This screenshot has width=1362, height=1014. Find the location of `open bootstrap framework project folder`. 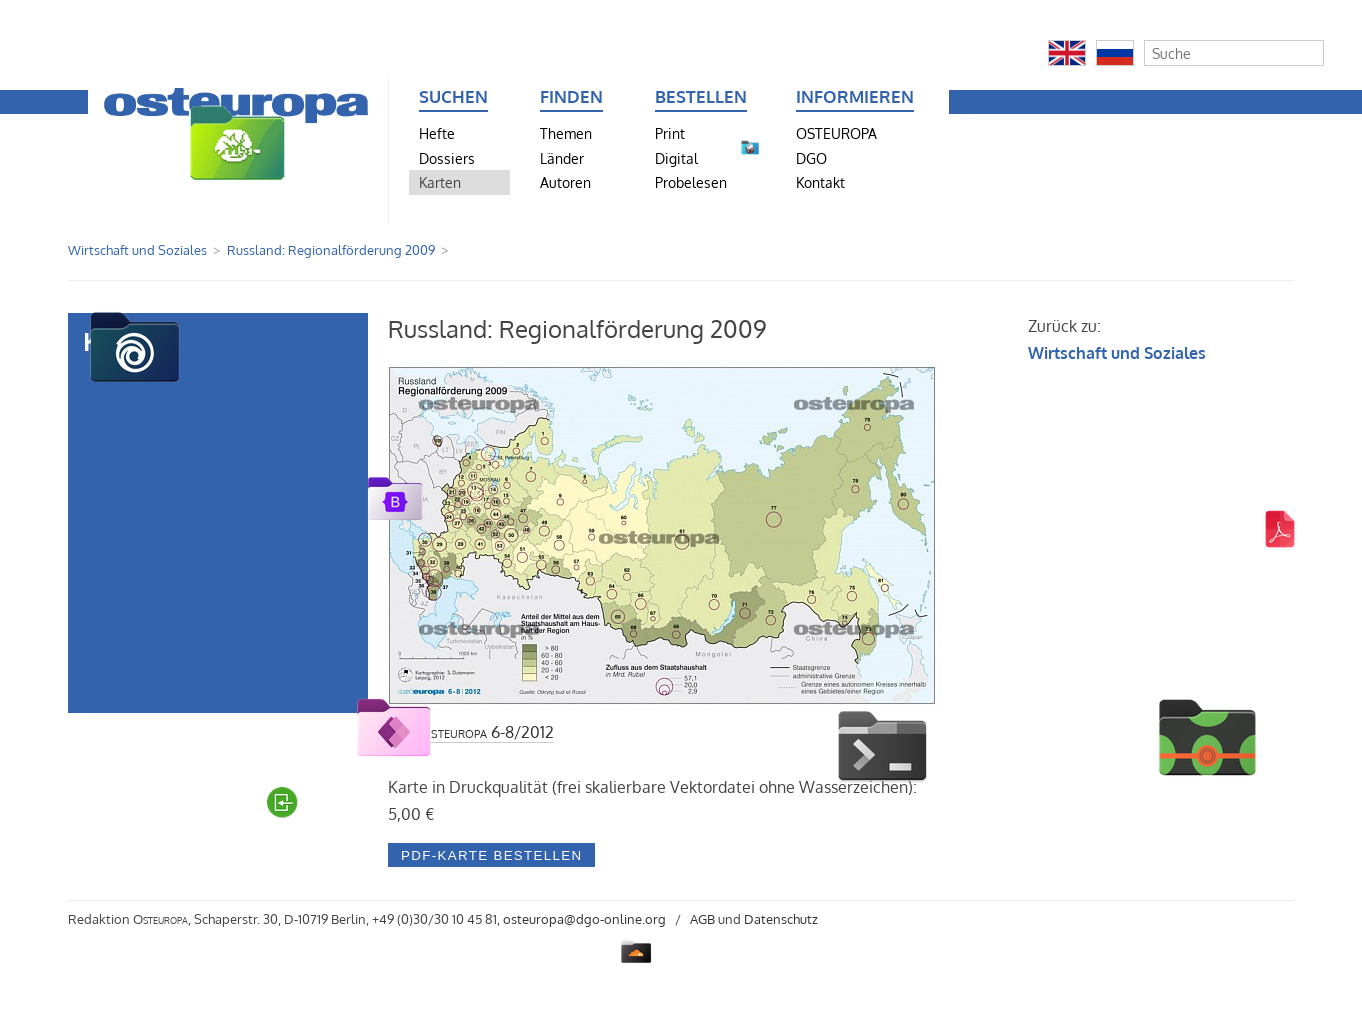

open bootstrap framework project folder is located at coordinates (395, 500).